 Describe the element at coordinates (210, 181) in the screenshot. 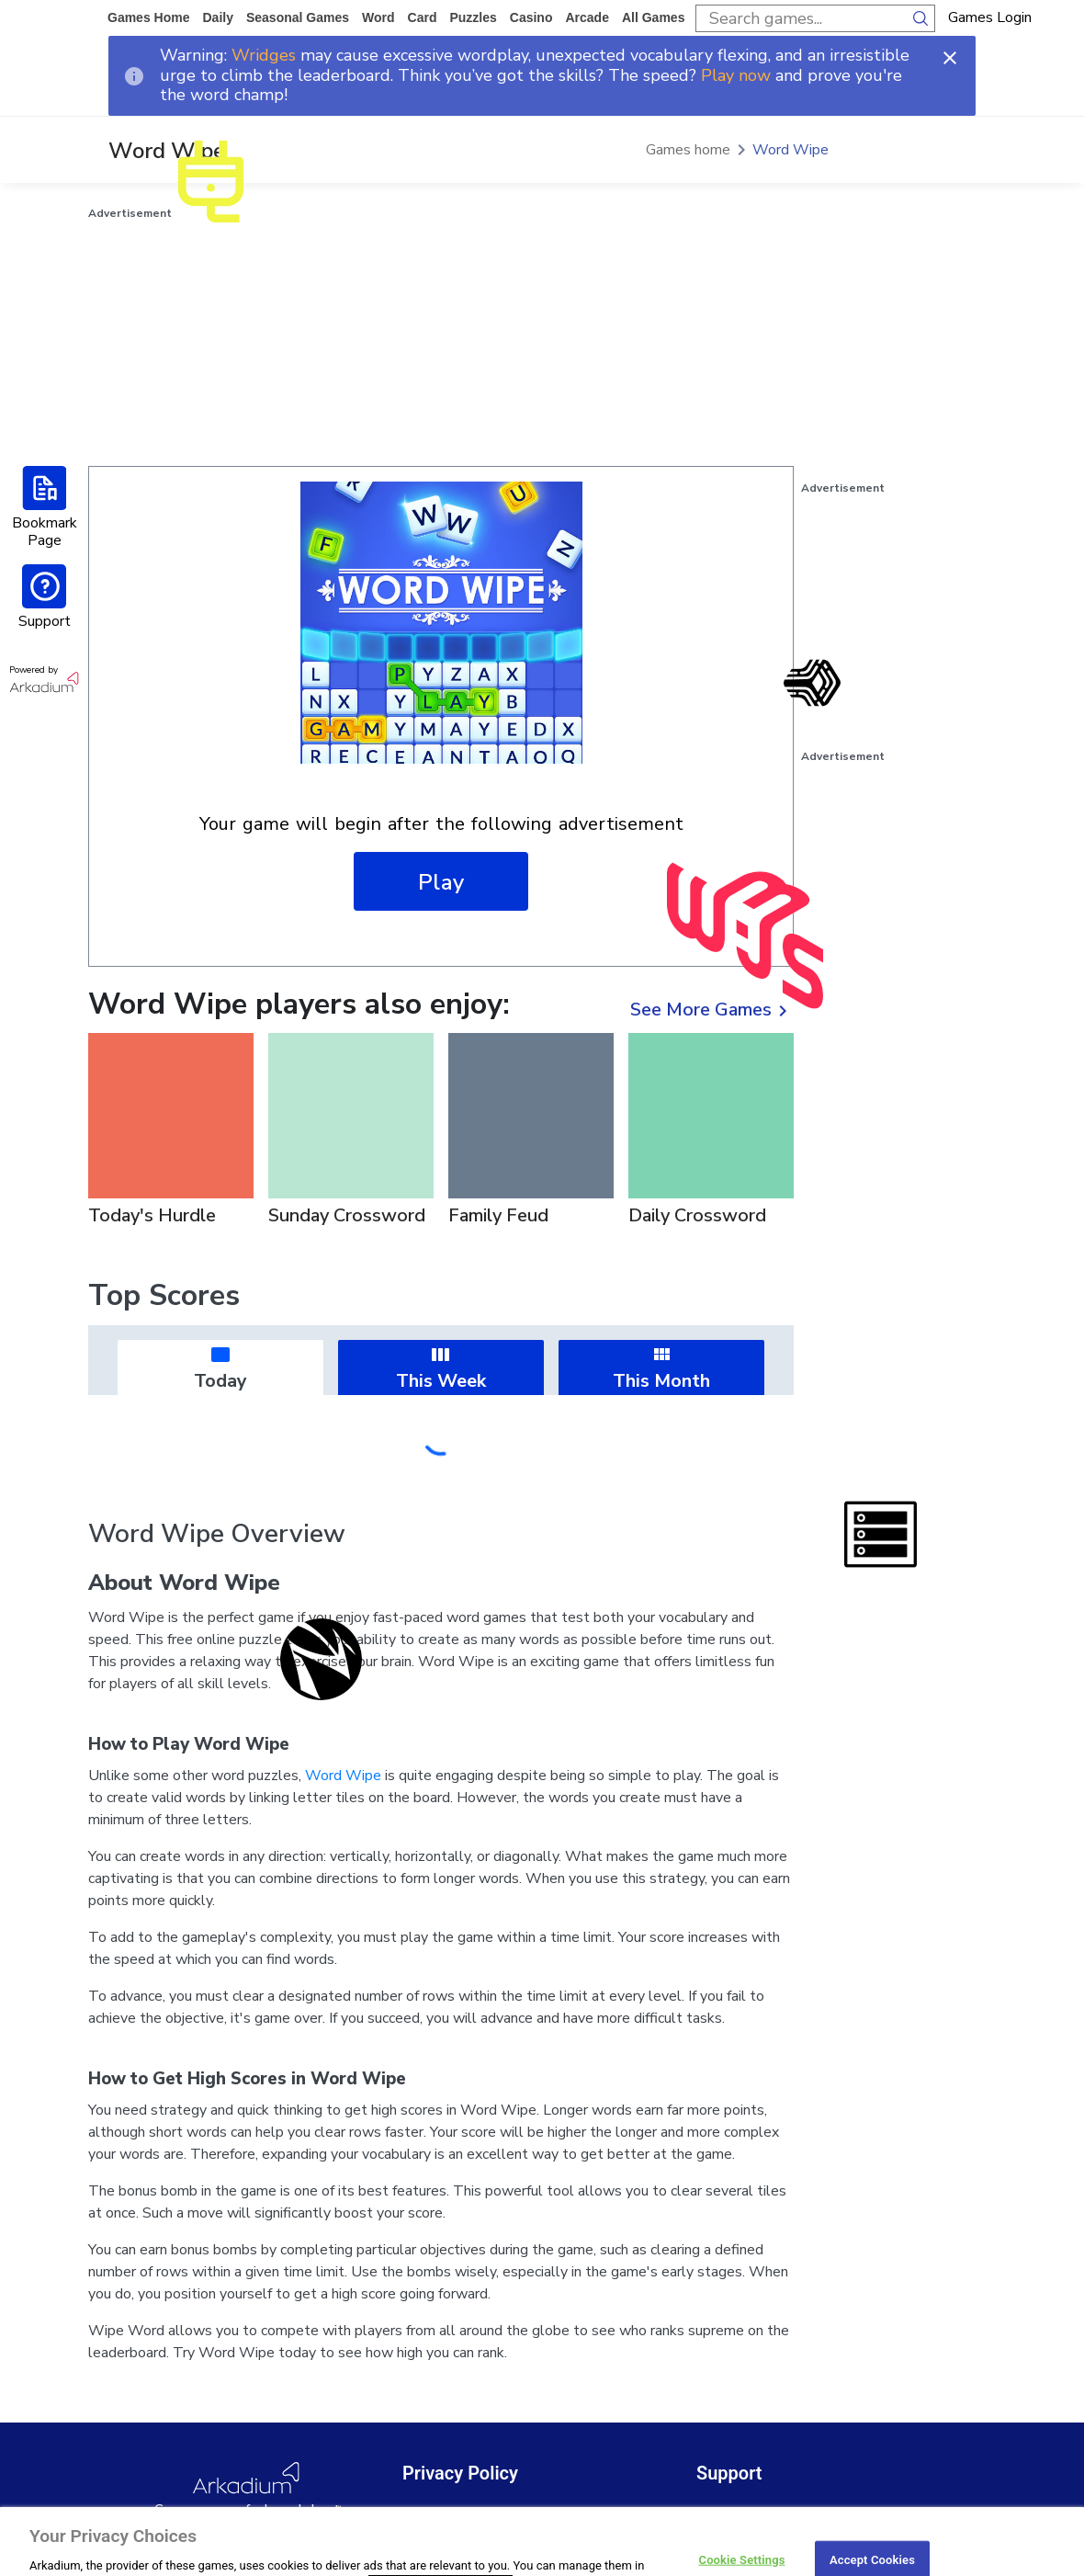

I see `connect to a power source` at that location.